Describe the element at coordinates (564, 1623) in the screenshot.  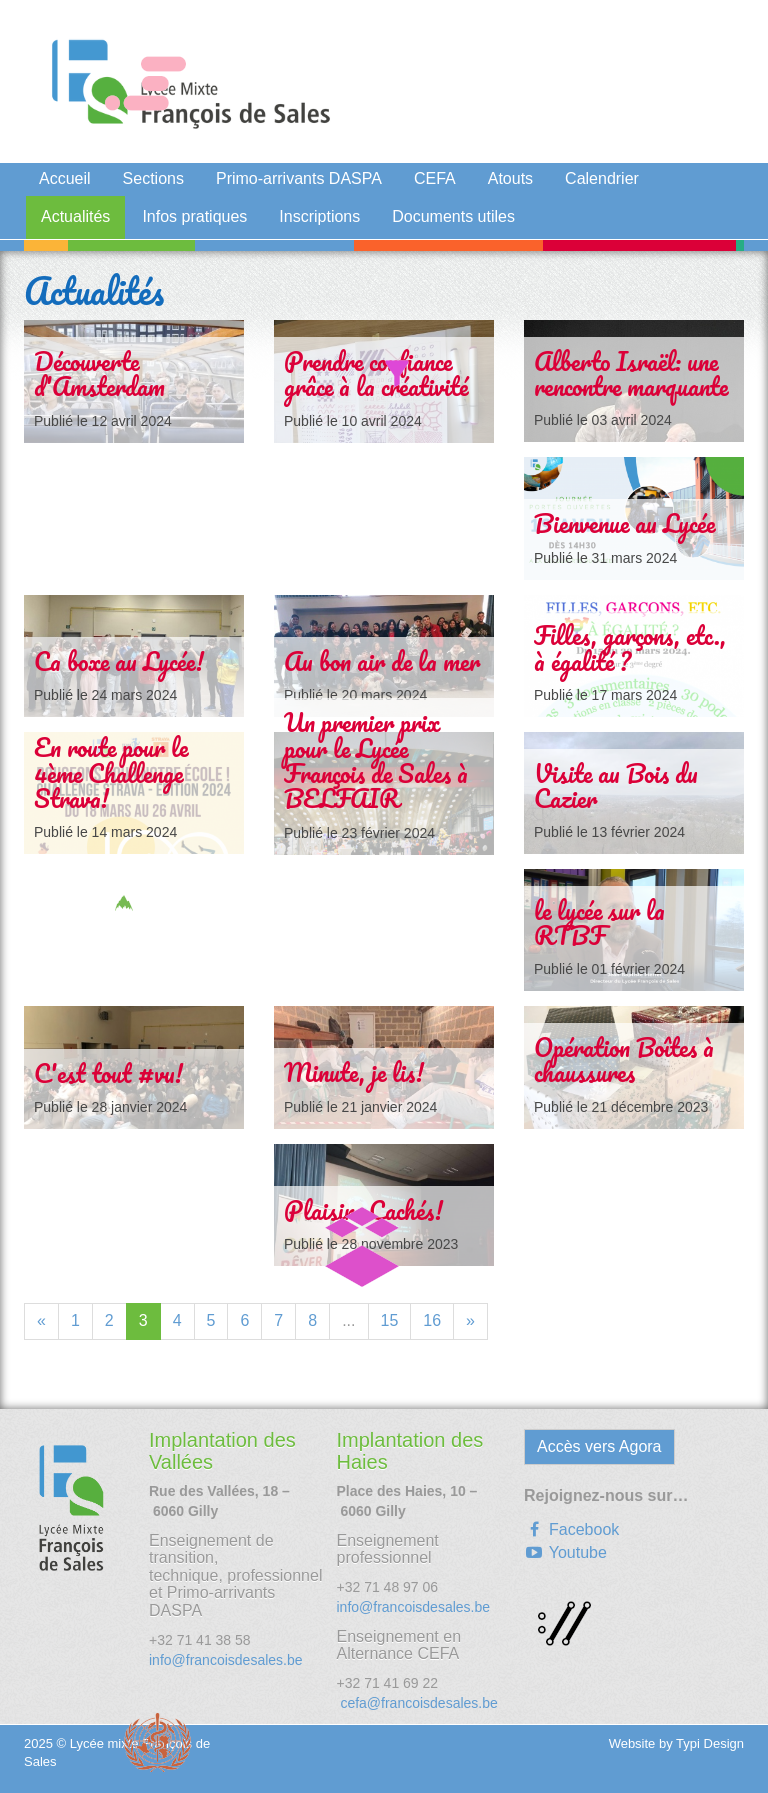
I see `visit curl website or documentation` at that location.